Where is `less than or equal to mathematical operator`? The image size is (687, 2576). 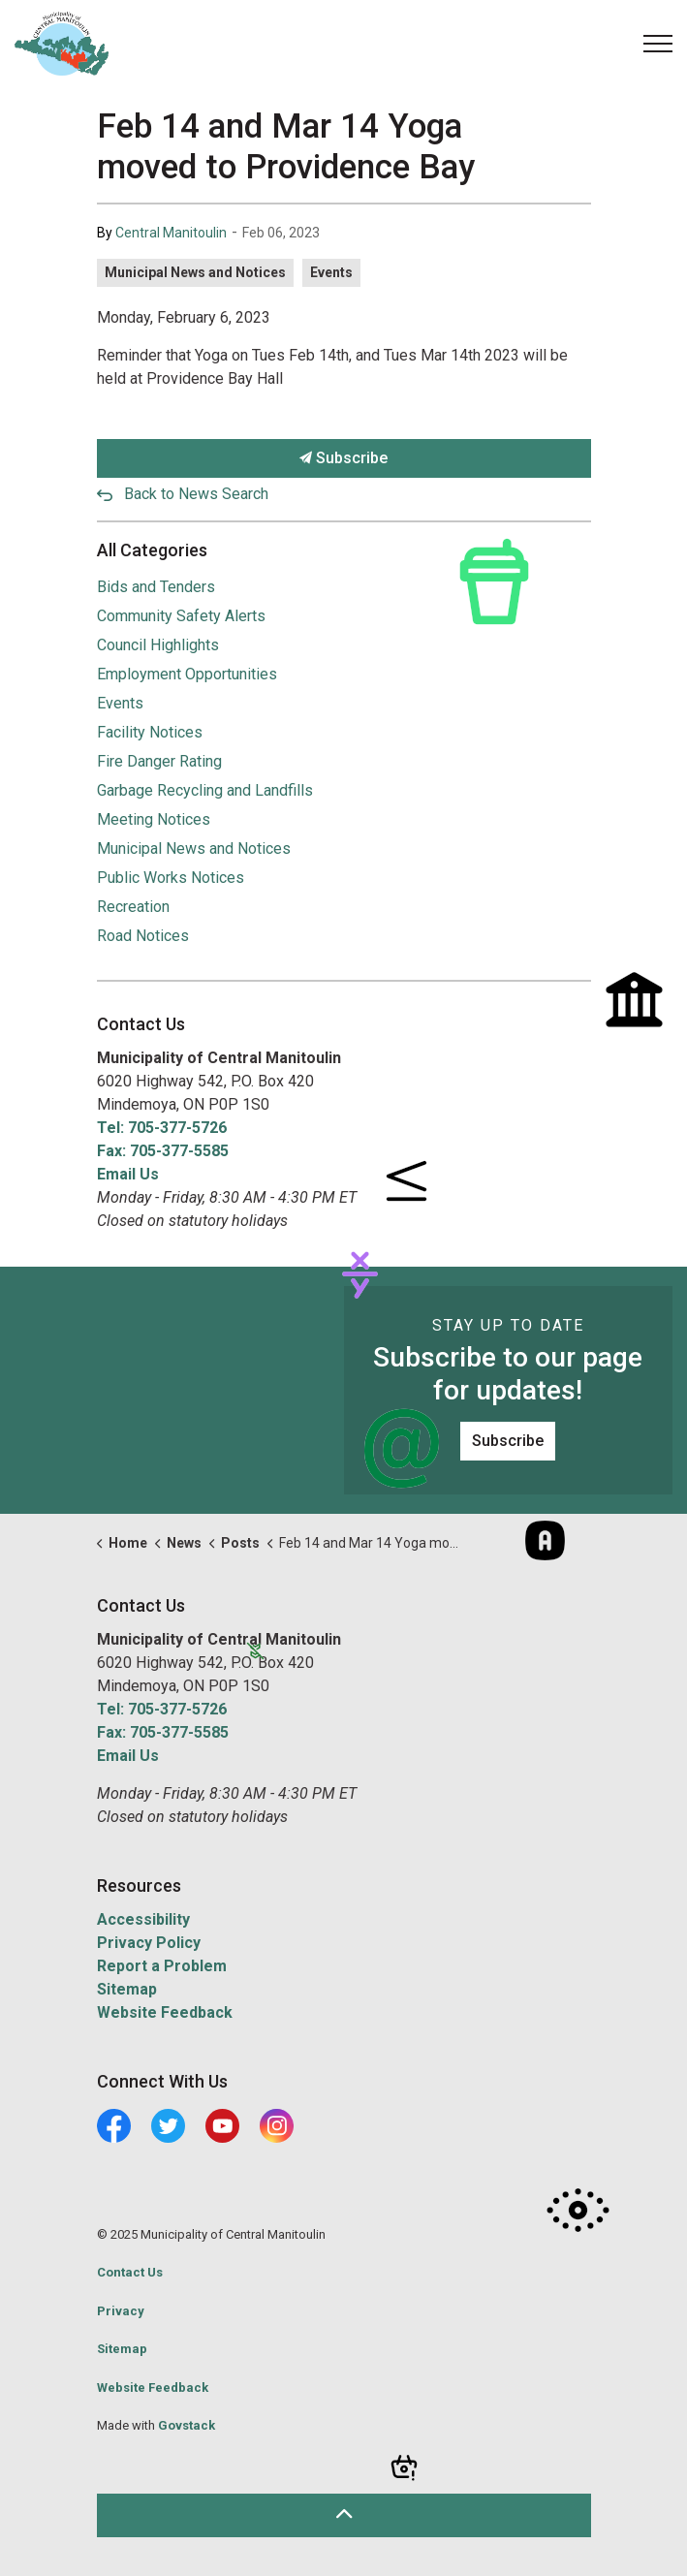 less than or equal to mathematical operator is located at coordinates (407, 1181).